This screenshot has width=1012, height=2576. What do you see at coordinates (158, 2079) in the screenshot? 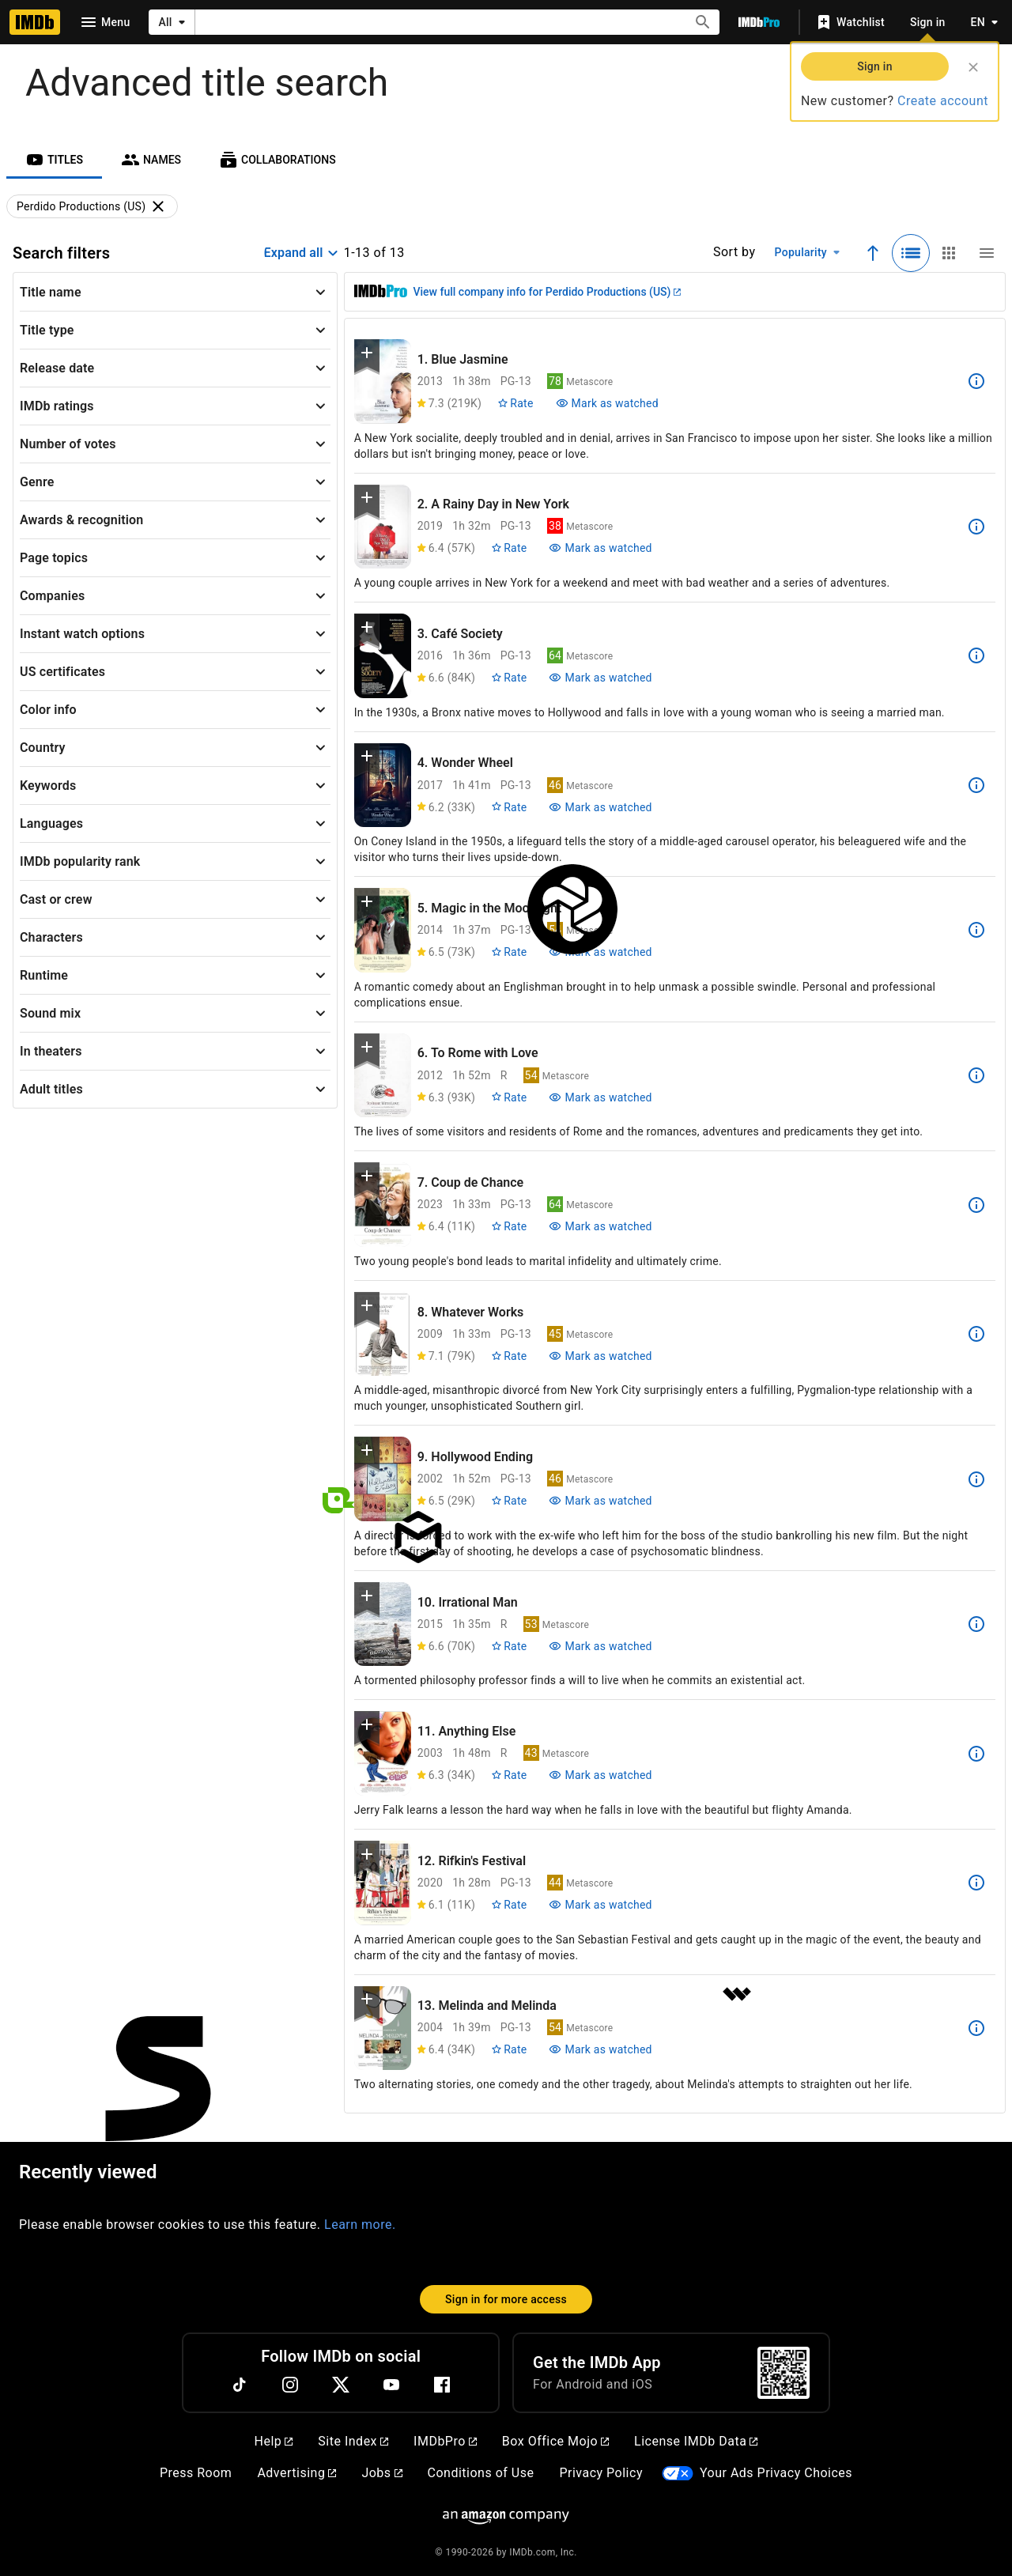
I see `visit softpedia website` at bounding box center [158, 2079].